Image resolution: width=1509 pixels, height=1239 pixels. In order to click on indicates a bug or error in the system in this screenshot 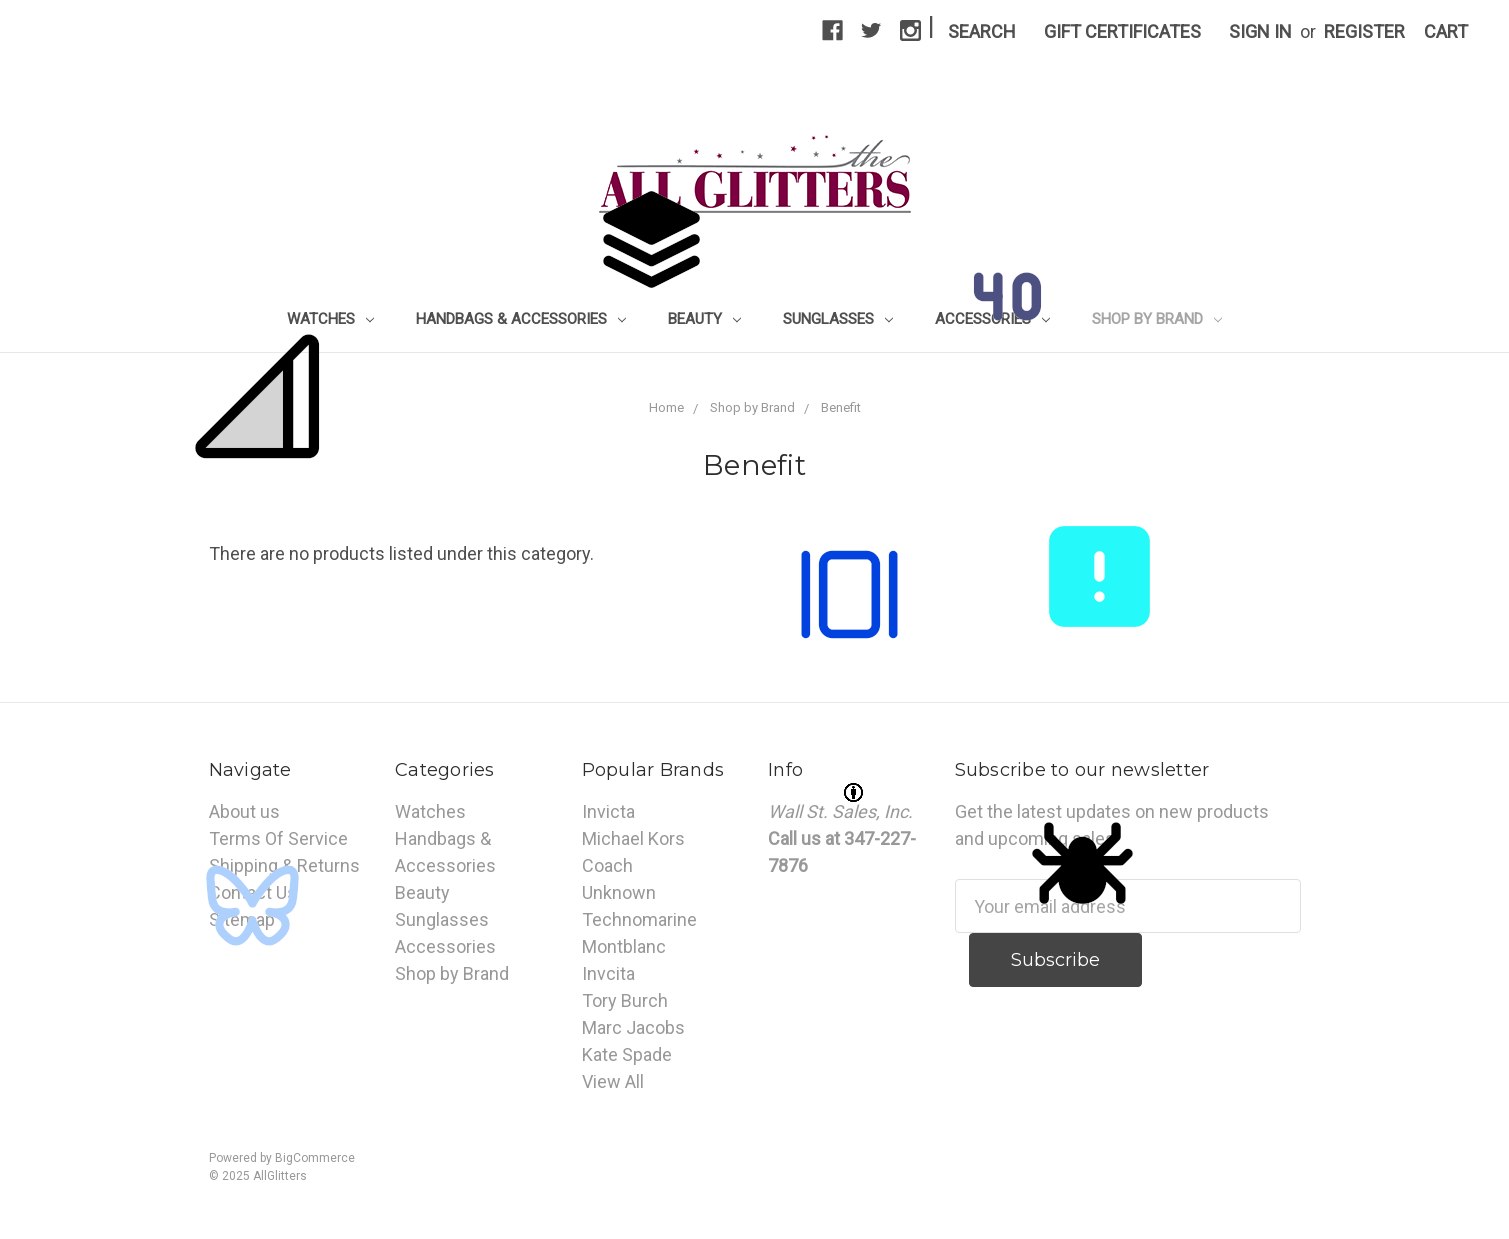, I will do `click(1082, 865)`.